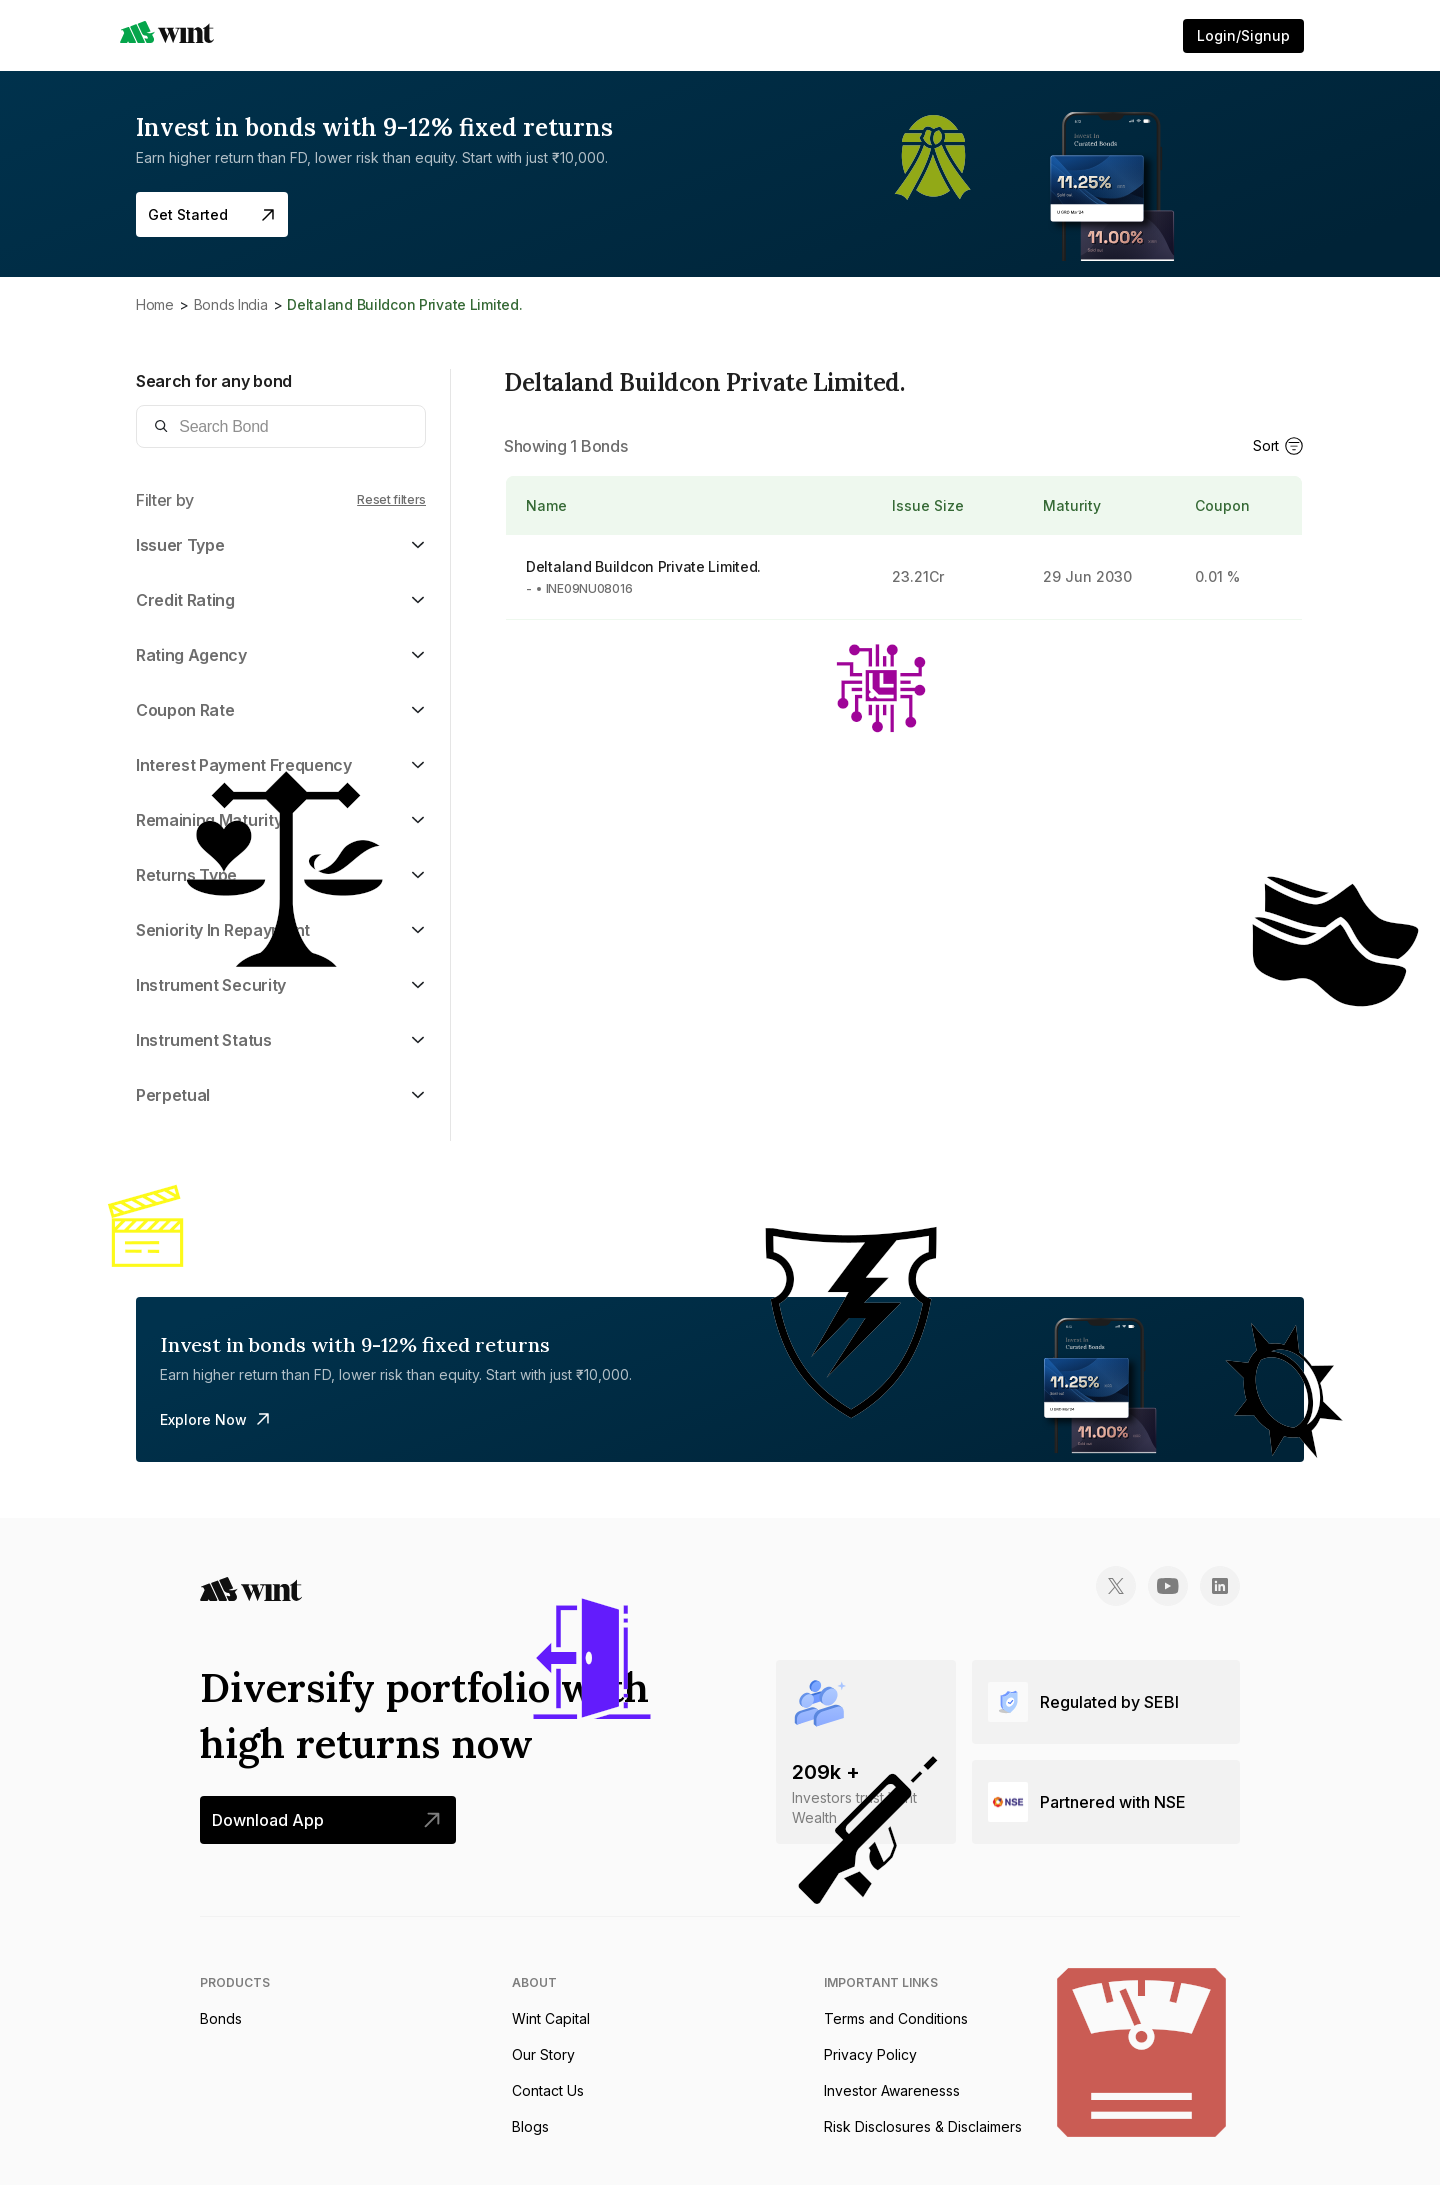 This screenshot has width=1440, height=2185. Describe the element at coordinates (868, 1830) in the screenshot. I see `select the FAMAS assault rifle weapon` at that location.